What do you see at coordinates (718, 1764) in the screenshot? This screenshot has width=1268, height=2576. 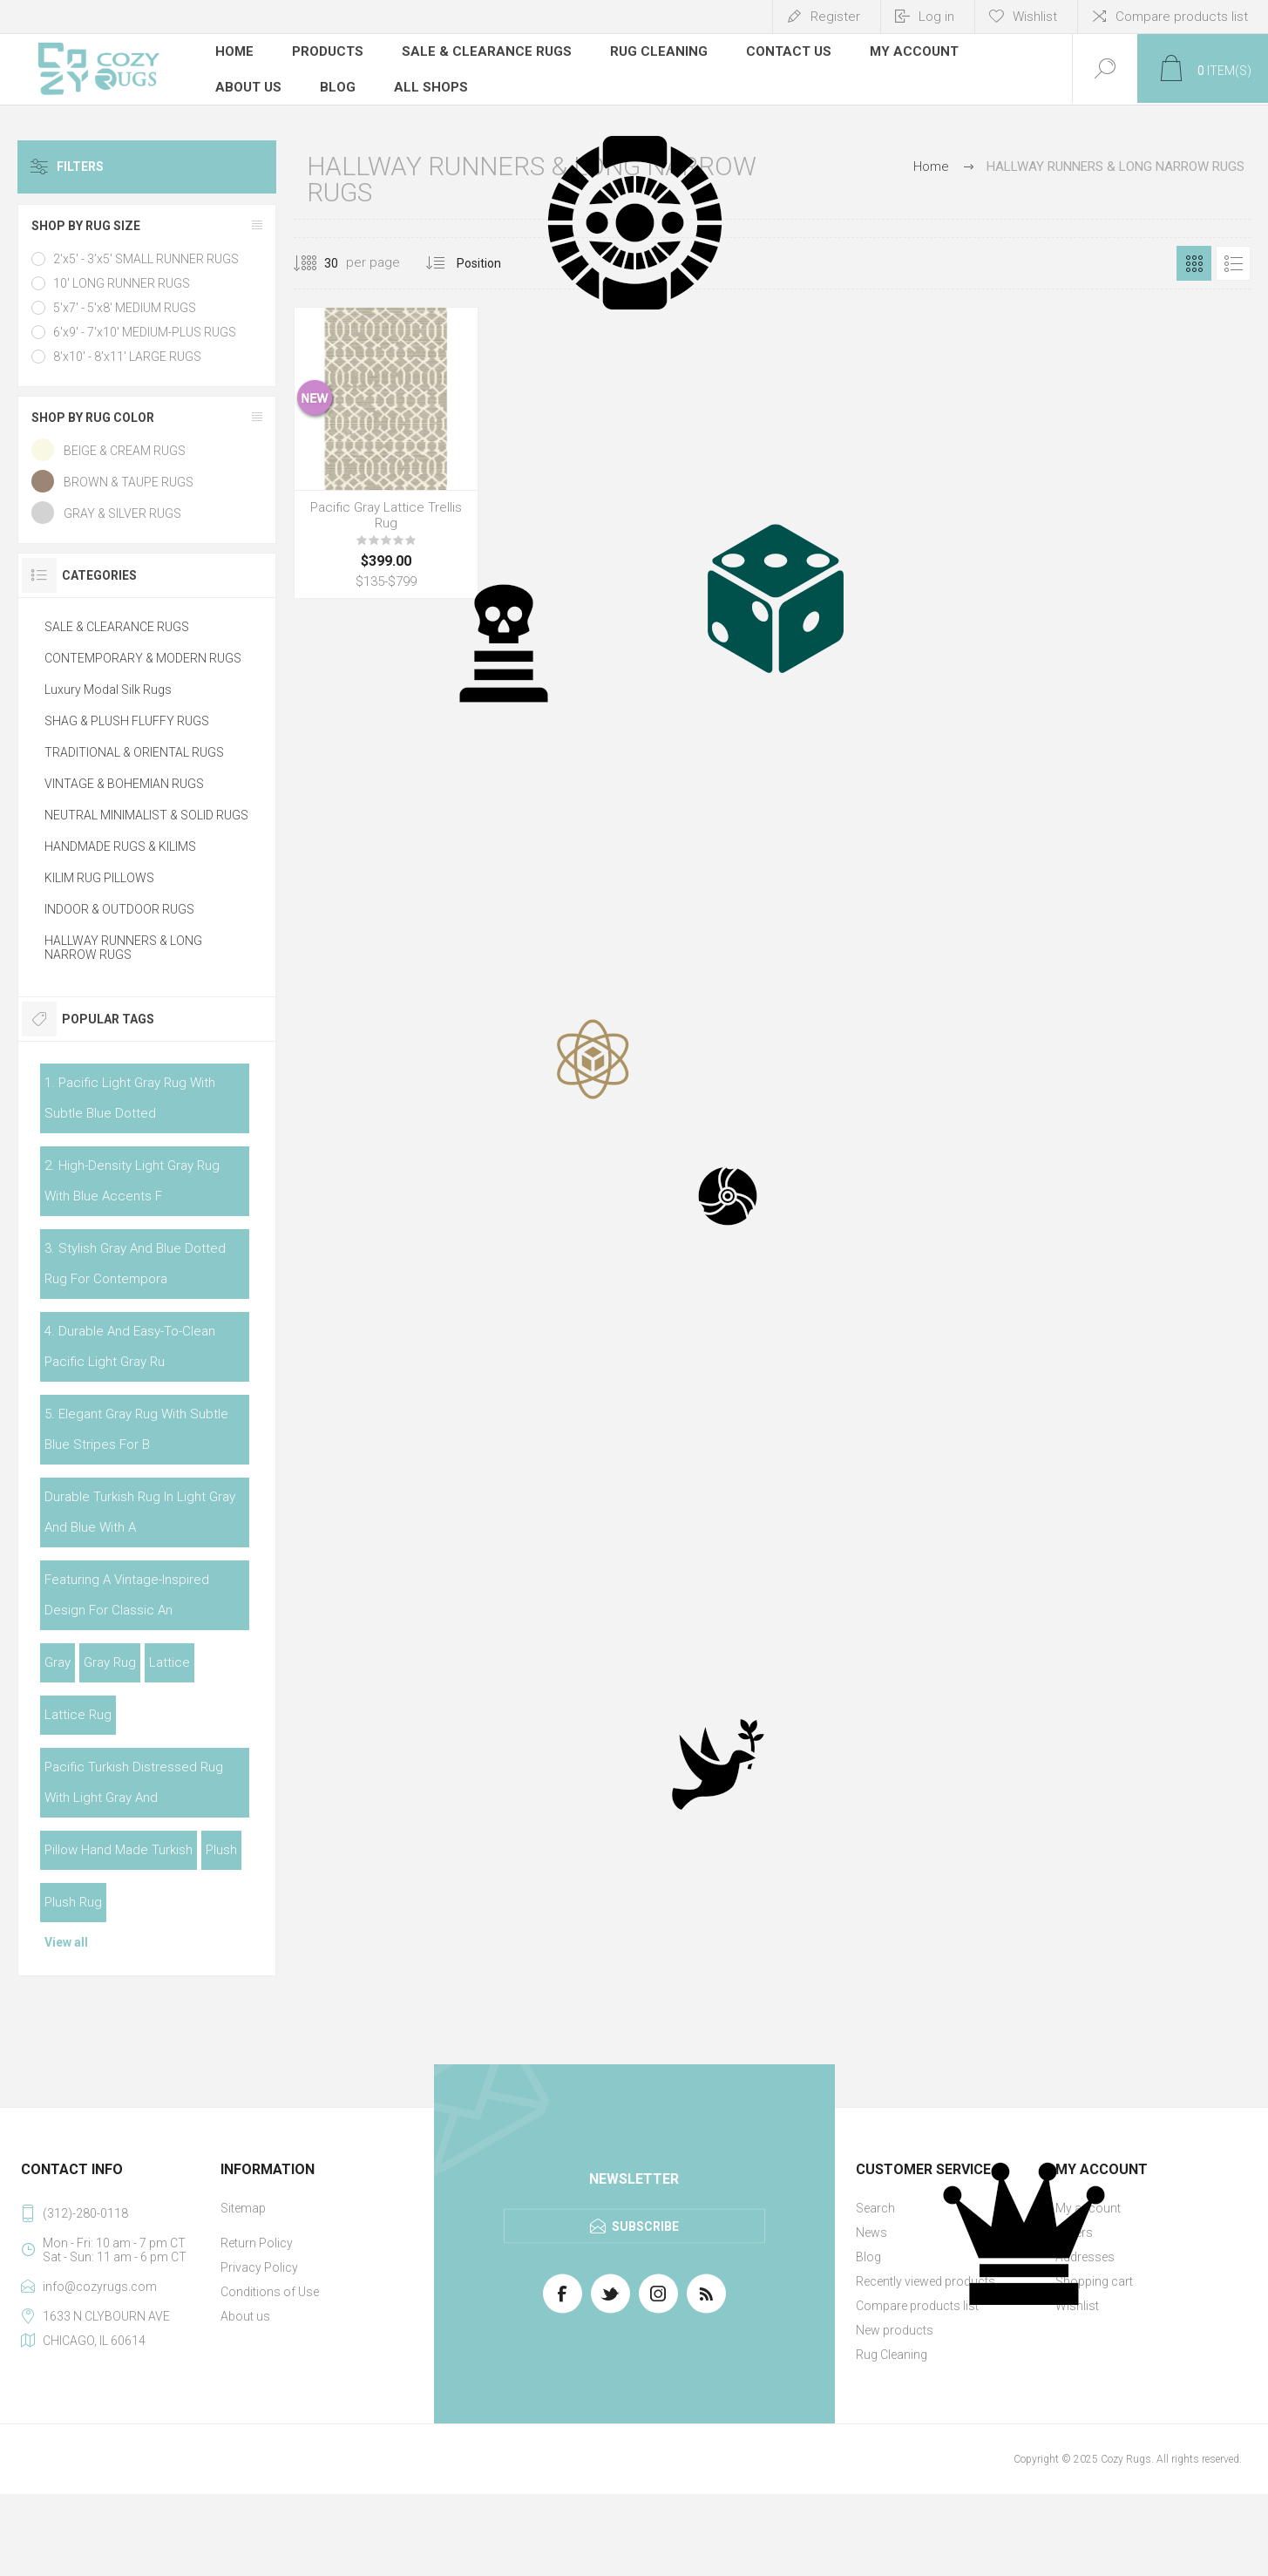 I see `indicates peace or harmony theme` at bounding box center [718, 1764].